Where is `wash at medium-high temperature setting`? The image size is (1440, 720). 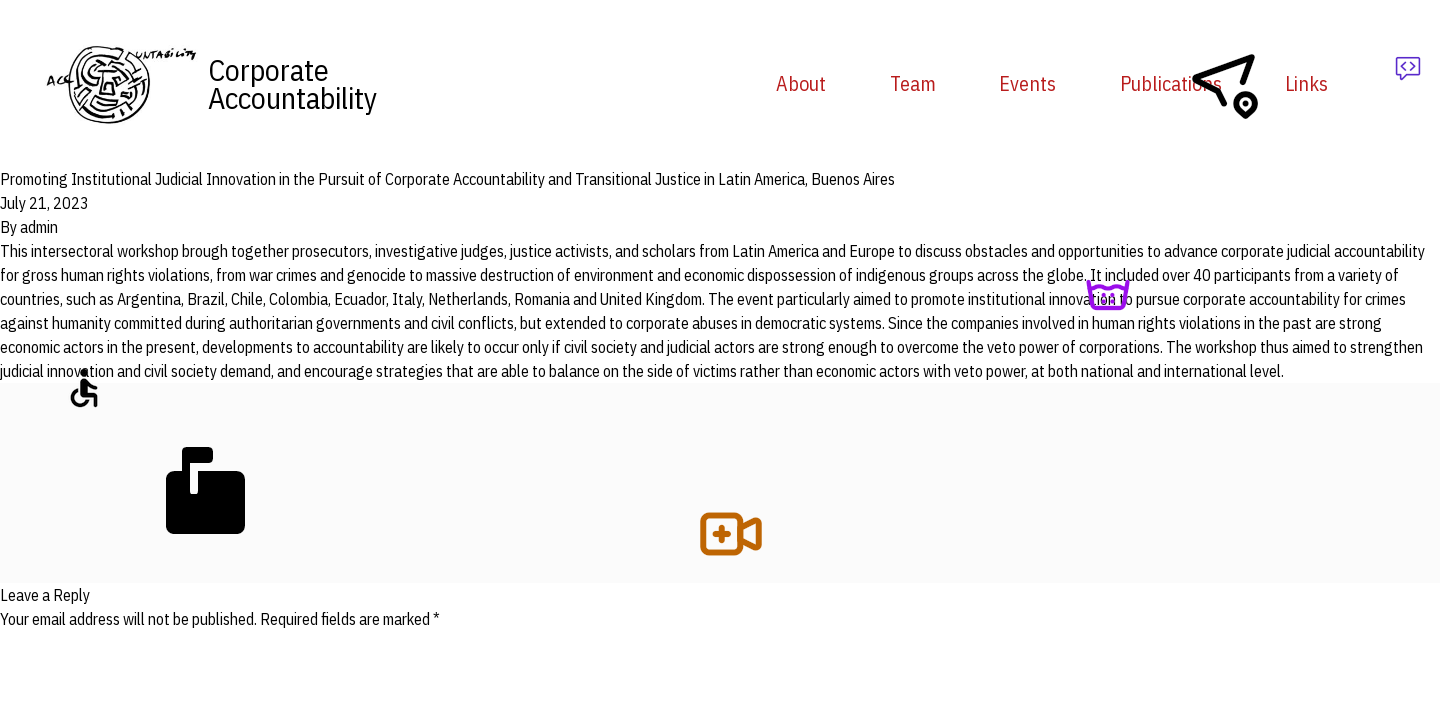 wash at medium-high temperature setting is located at coordinates (1108, 295).